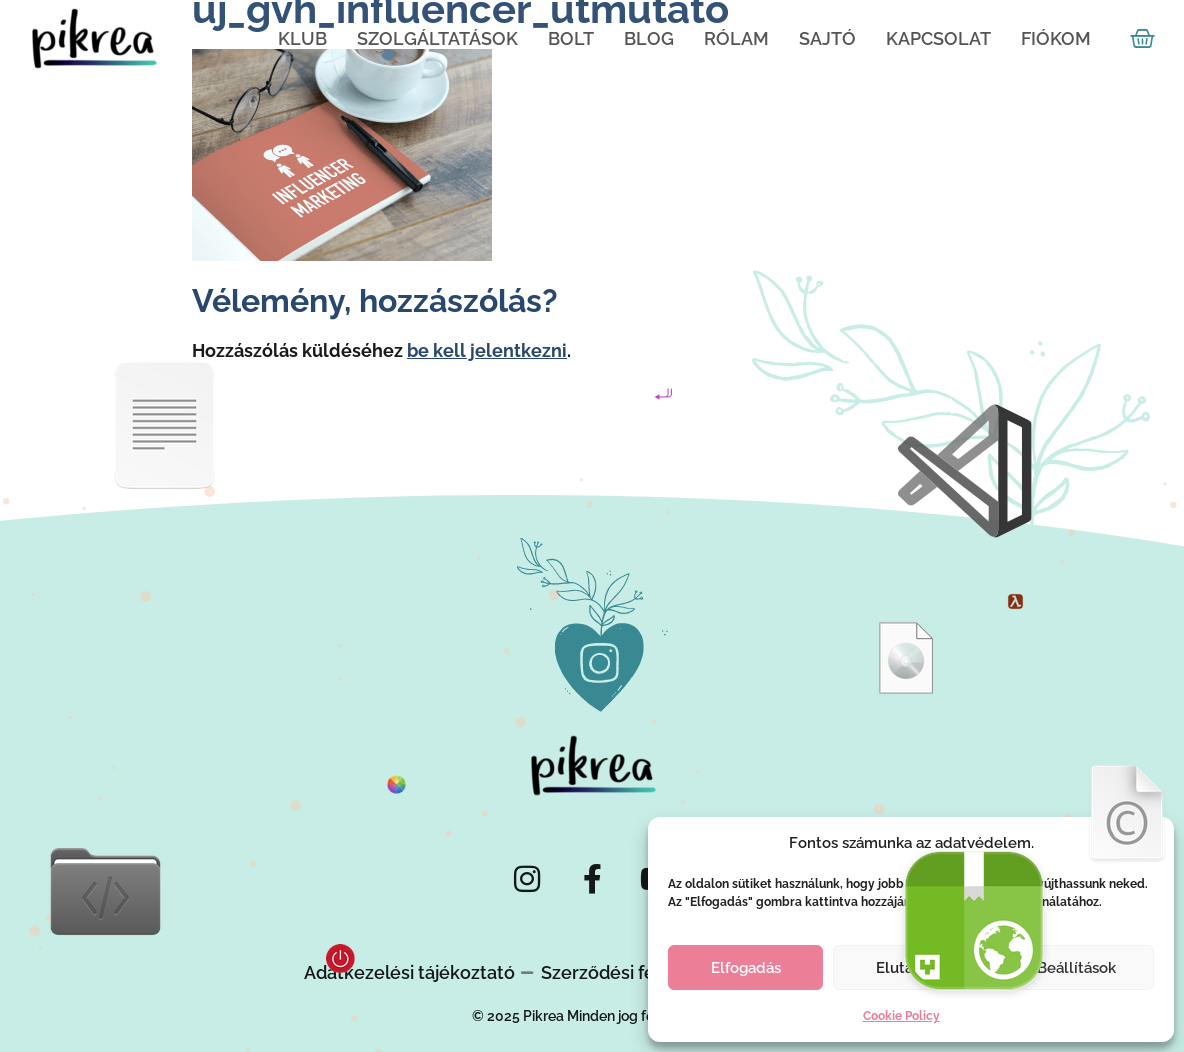 This screenshot has height=1052, width=1184. What do you see at coordinates (906, 658) in the screenshot?
I see `open a disc image file` at bounding box center [906, 658].